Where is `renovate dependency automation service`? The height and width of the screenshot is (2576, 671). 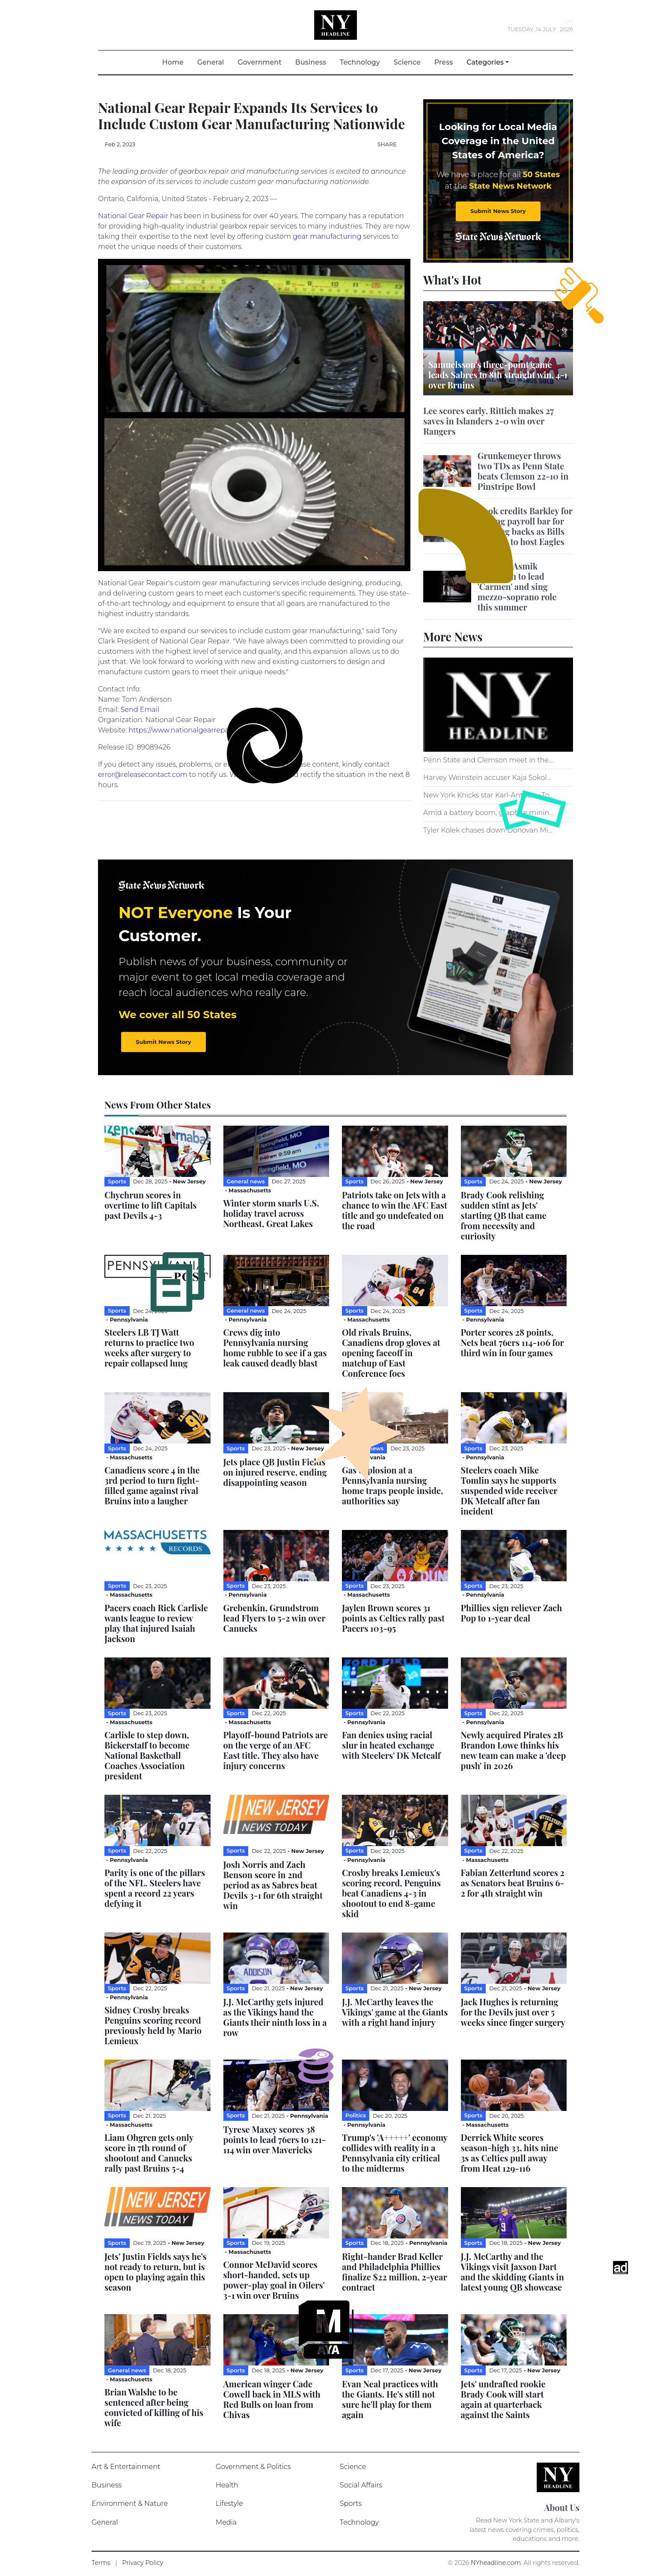
renovate dependency automation service is located at coordinates (579, 295).